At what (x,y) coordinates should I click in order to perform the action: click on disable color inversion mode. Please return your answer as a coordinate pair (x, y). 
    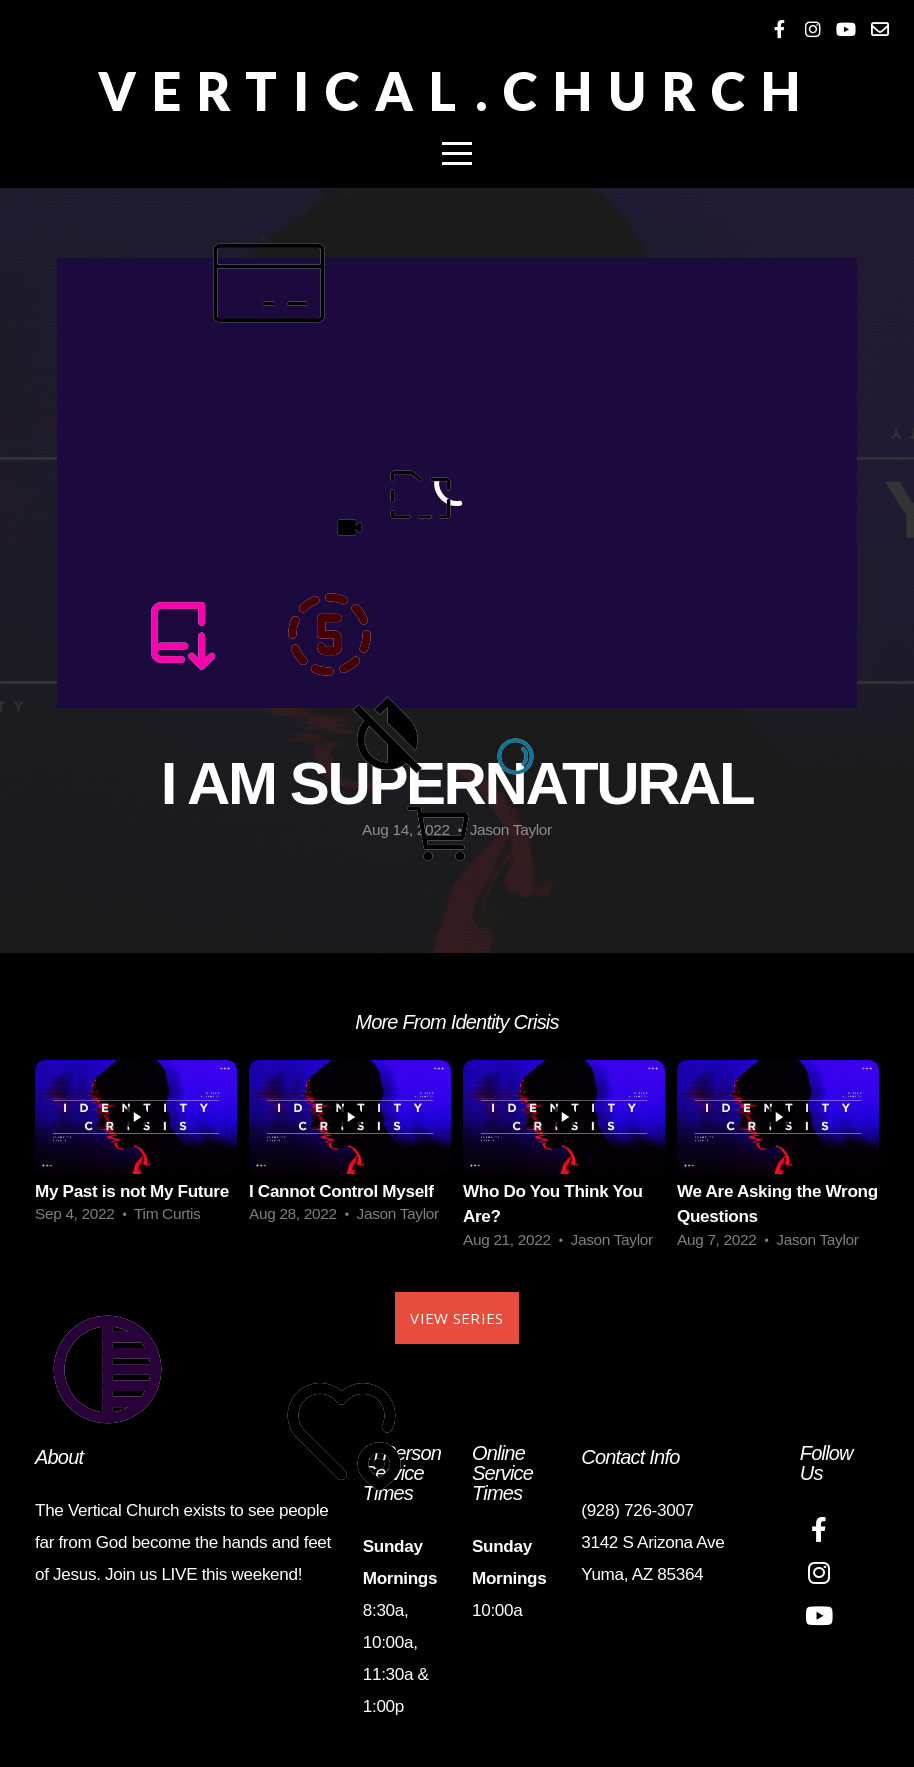
    Looking at the image, I should click on (387, 733).